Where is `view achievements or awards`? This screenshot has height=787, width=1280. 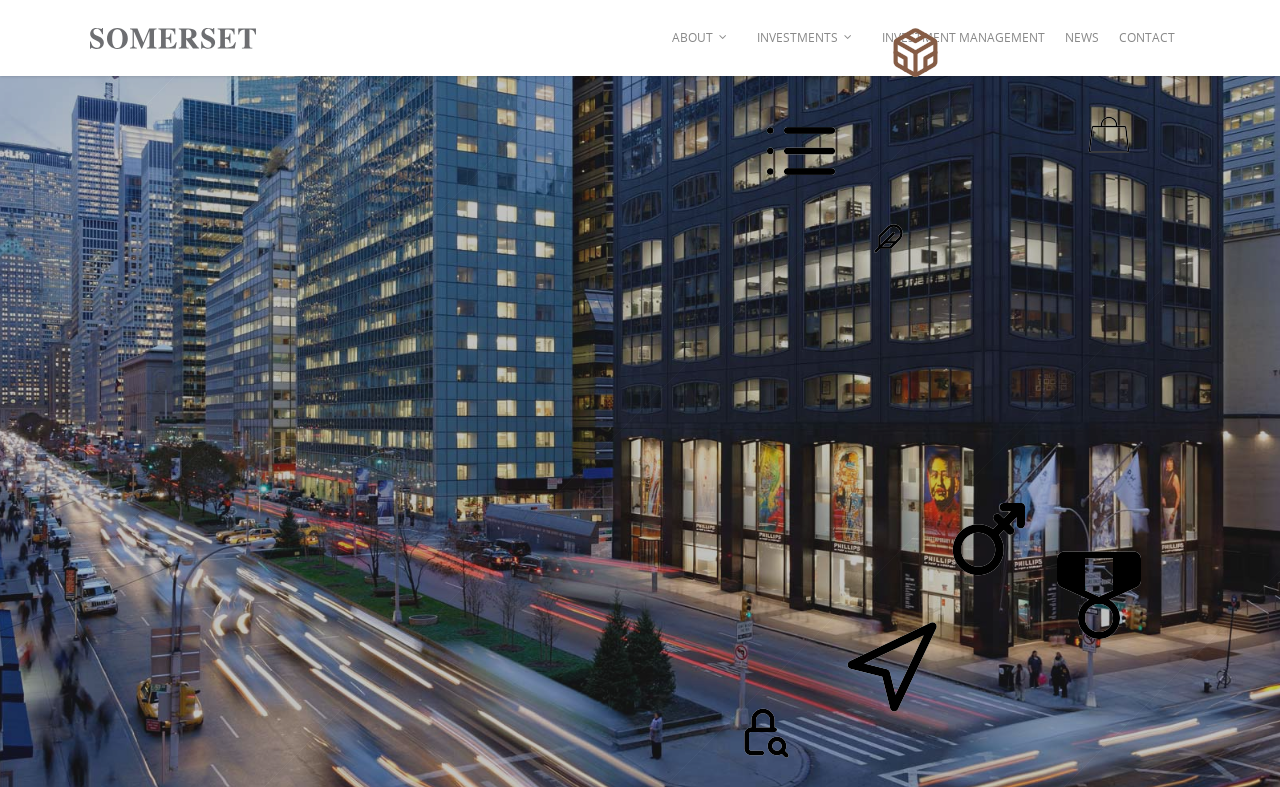
view achievements or awards is located at coordinates (1099, 590).